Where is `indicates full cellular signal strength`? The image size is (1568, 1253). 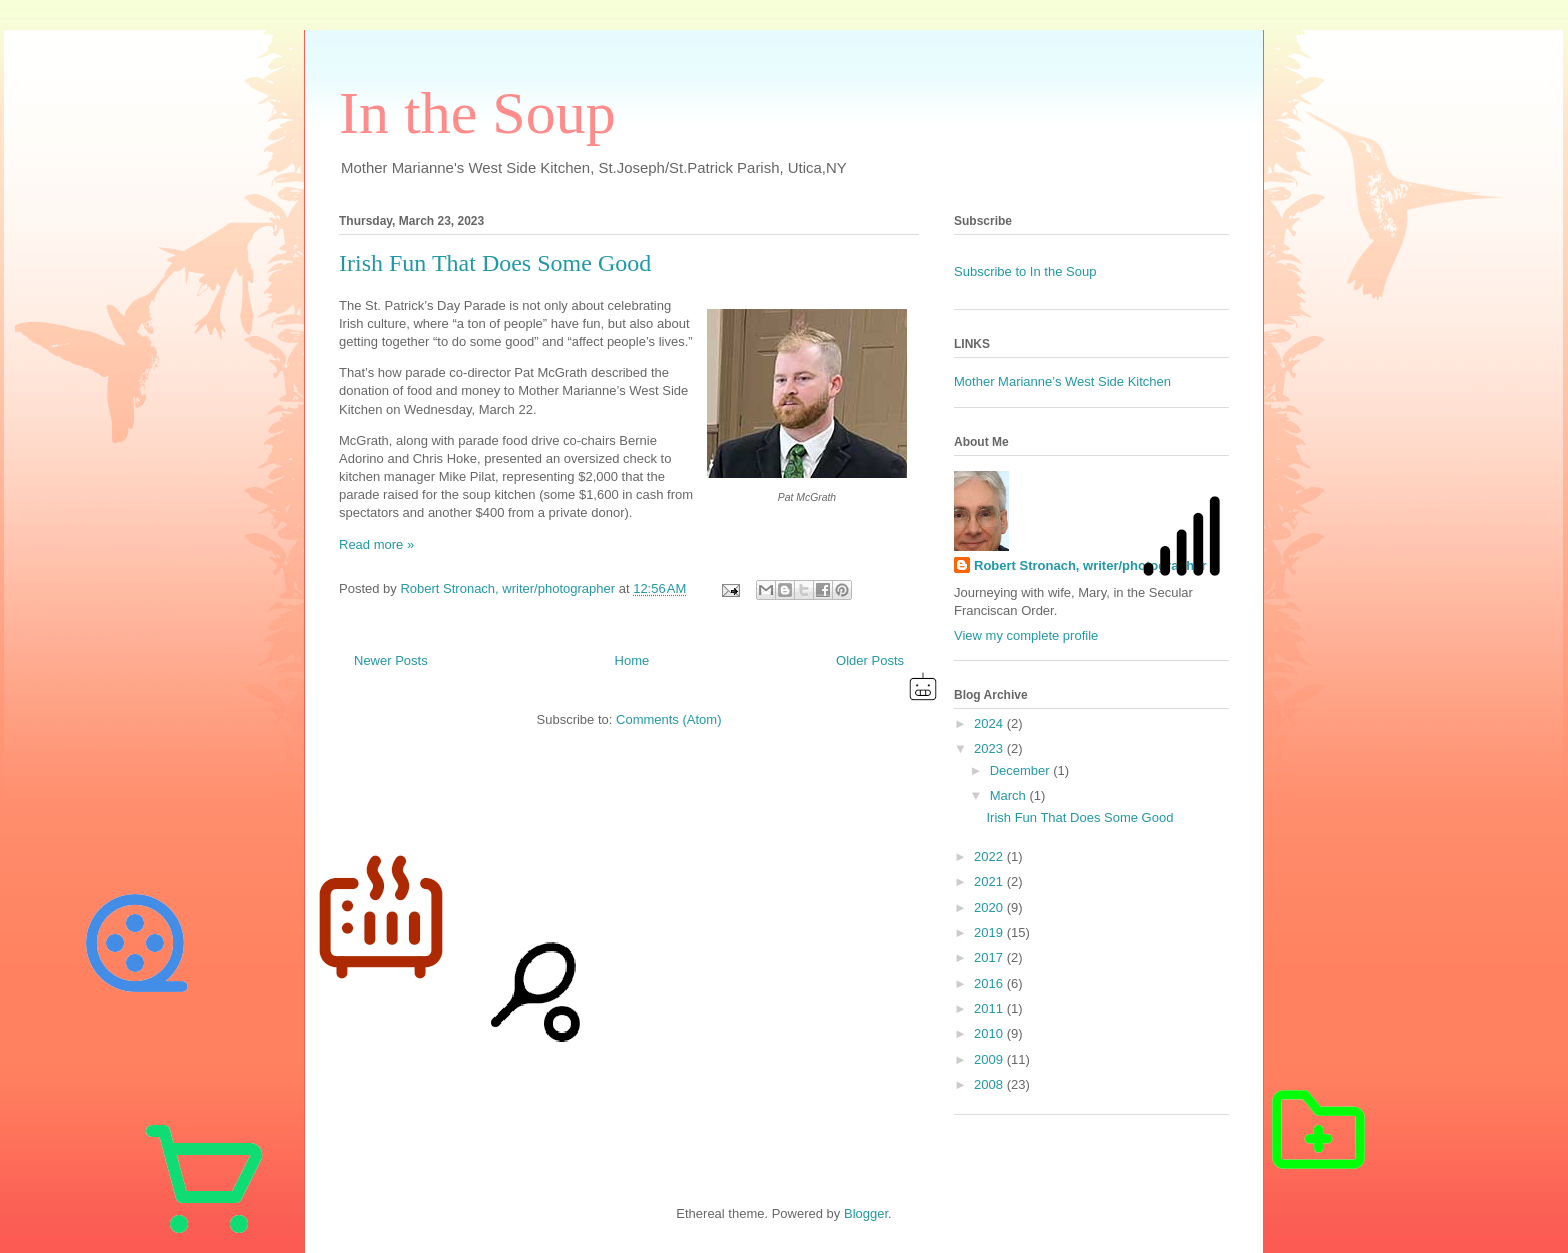 indicates full cellular signal strength is located at coordinates (1185, 541).